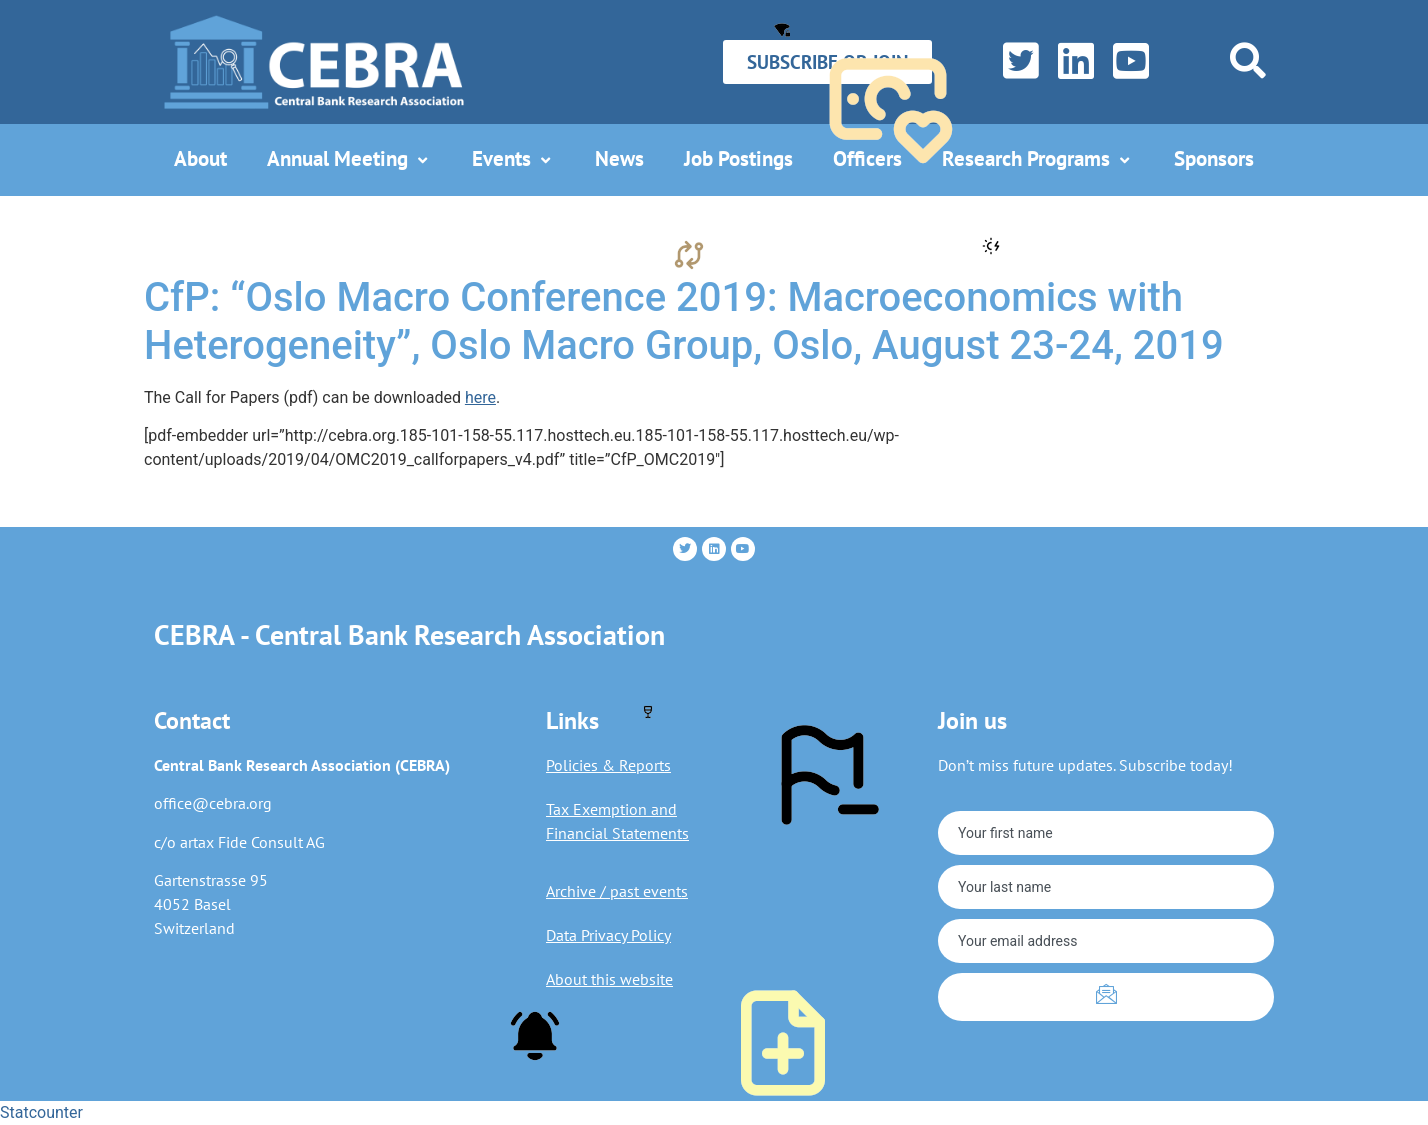  Describe the element at coordinates (783, 1043) in the screenshot. I see `create a new file` at that location.